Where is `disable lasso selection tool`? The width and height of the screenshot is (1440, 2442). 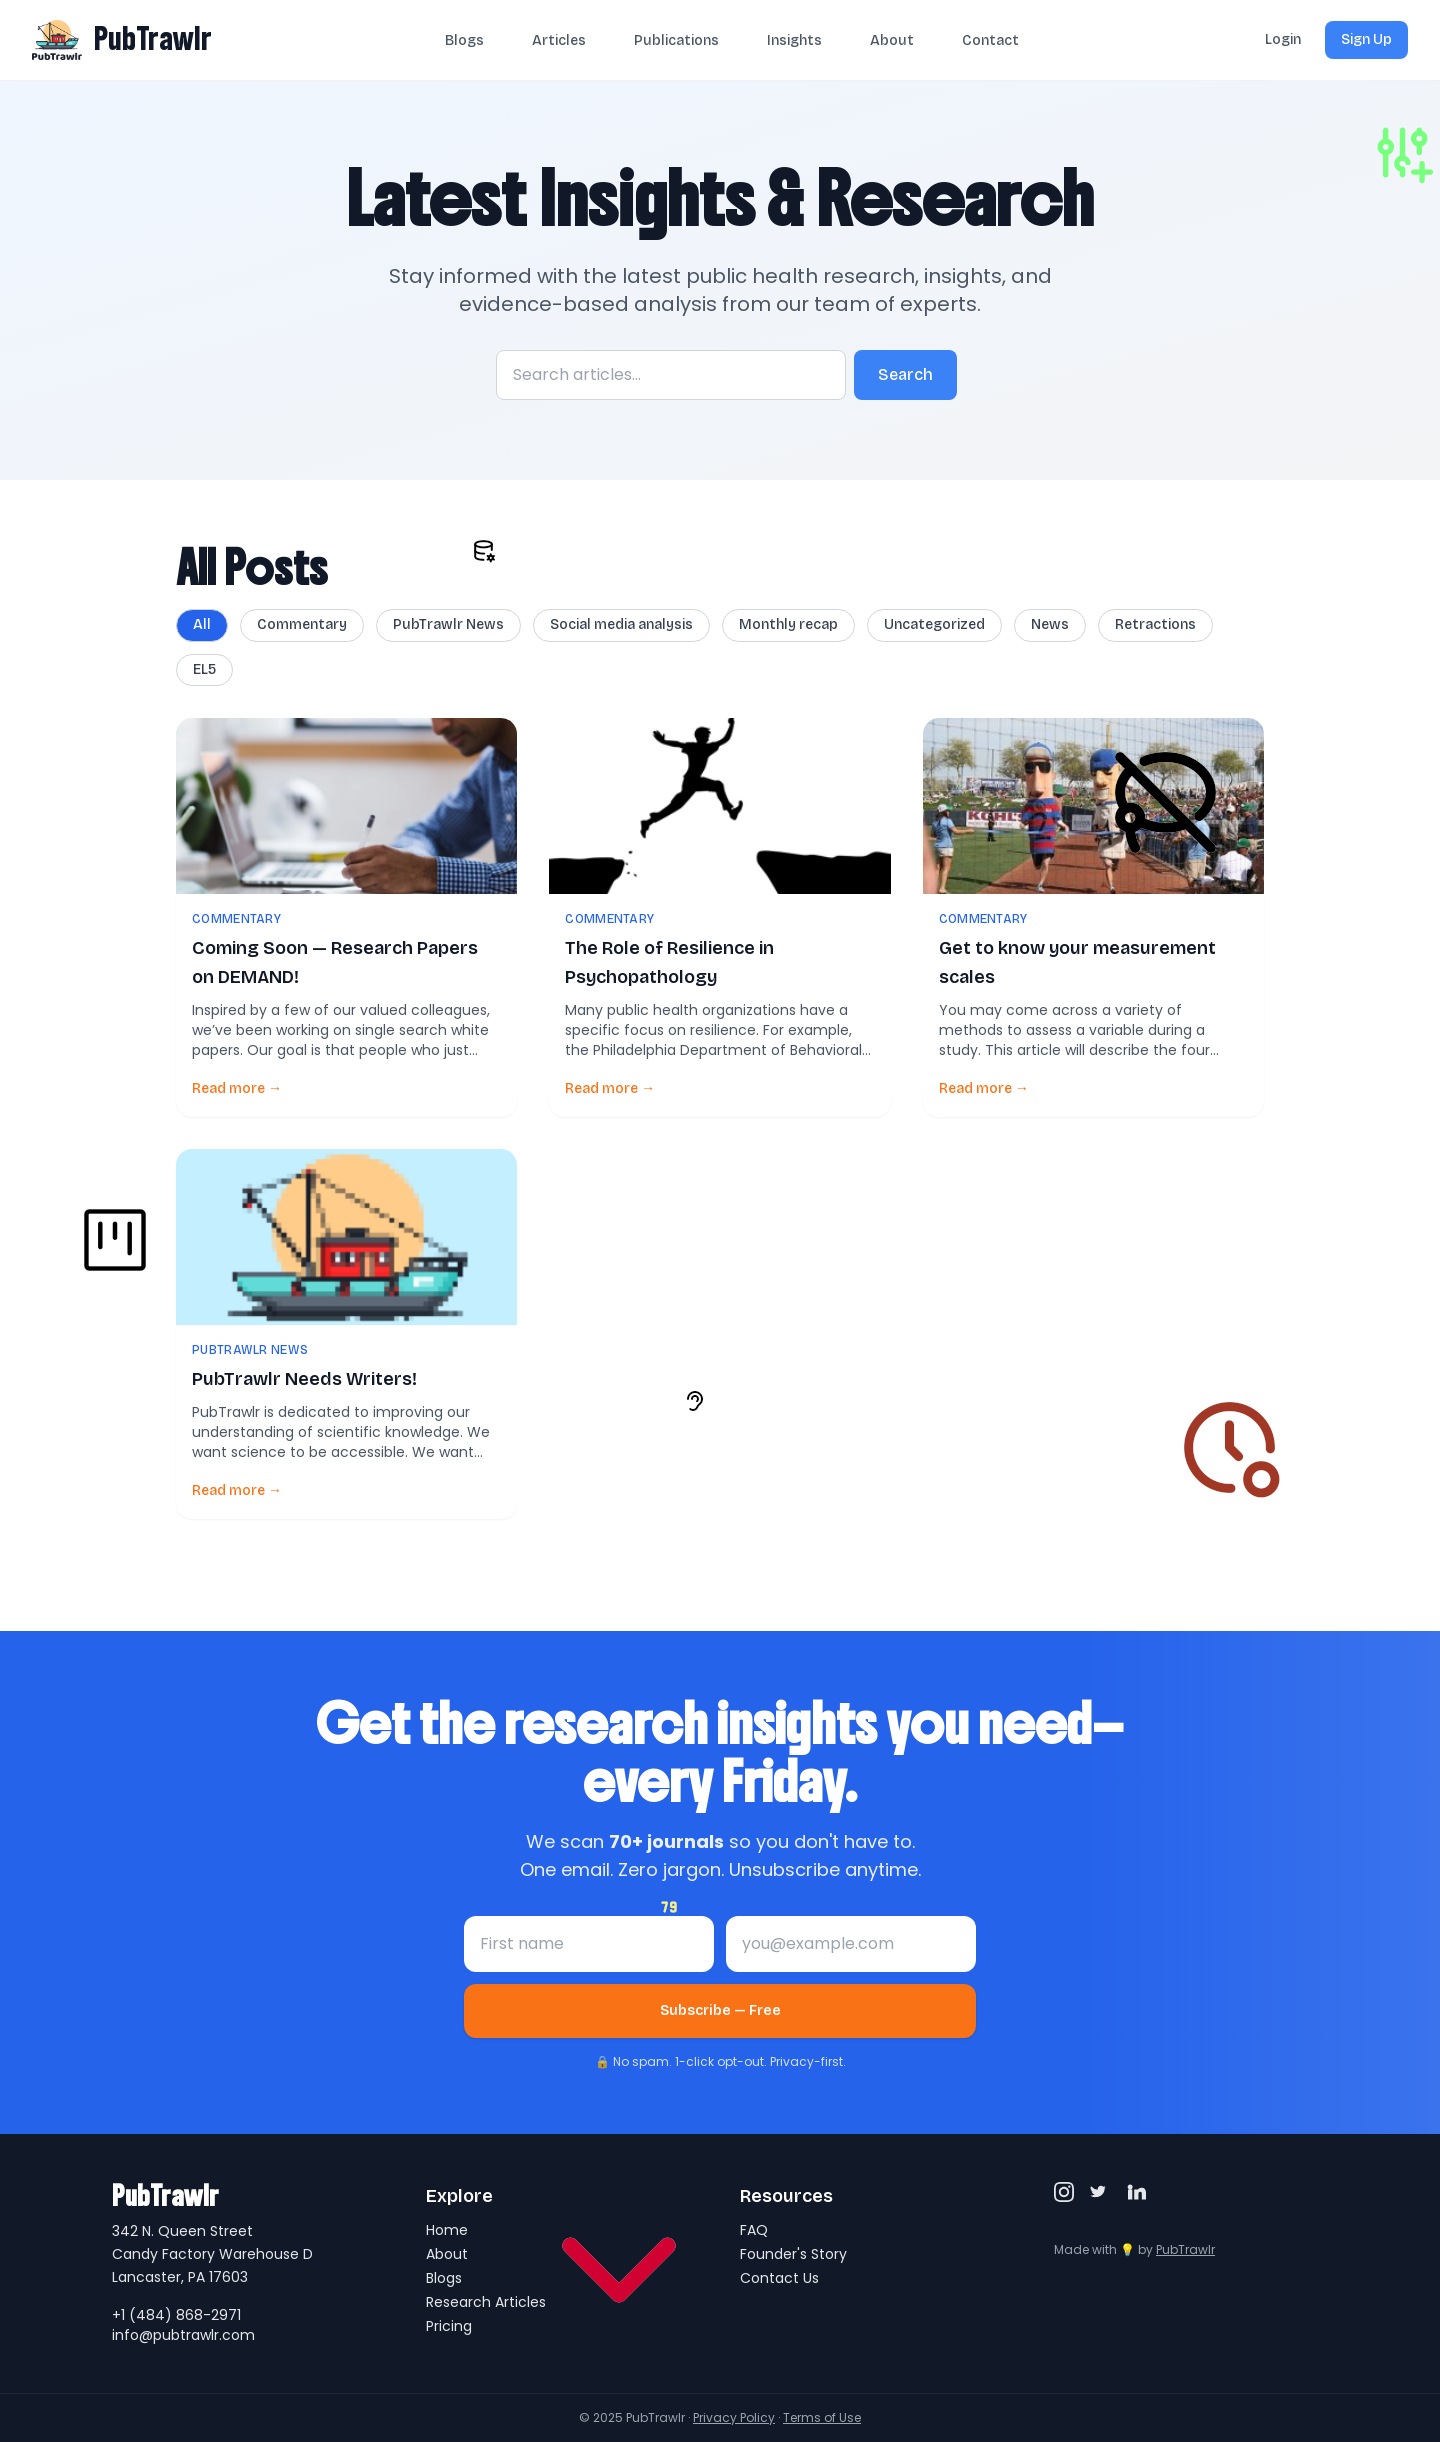
disable lasso selection tool is located at coordinates (1165, 802).